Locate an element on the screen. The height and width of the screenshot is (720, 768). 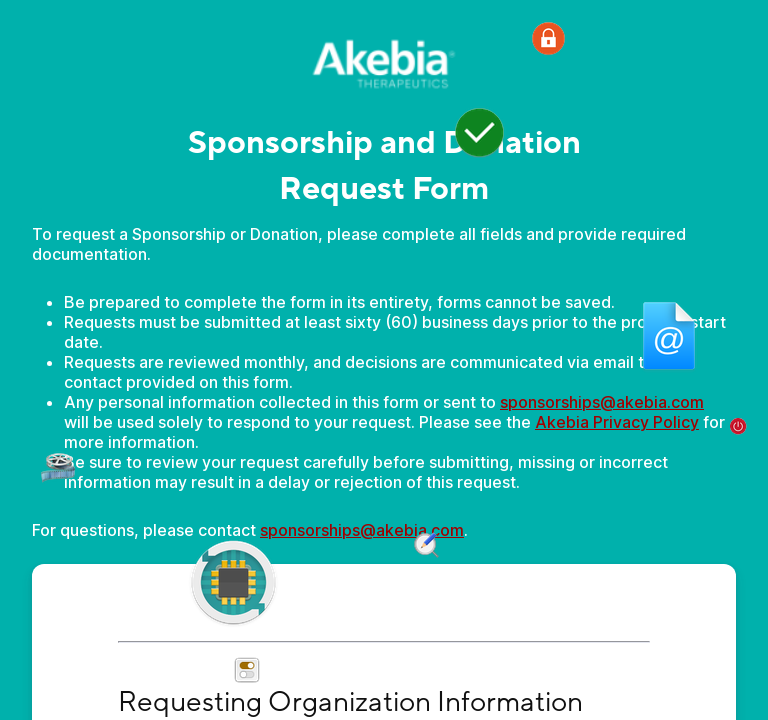
address book or contacts file is located at coordinates (669, 337).